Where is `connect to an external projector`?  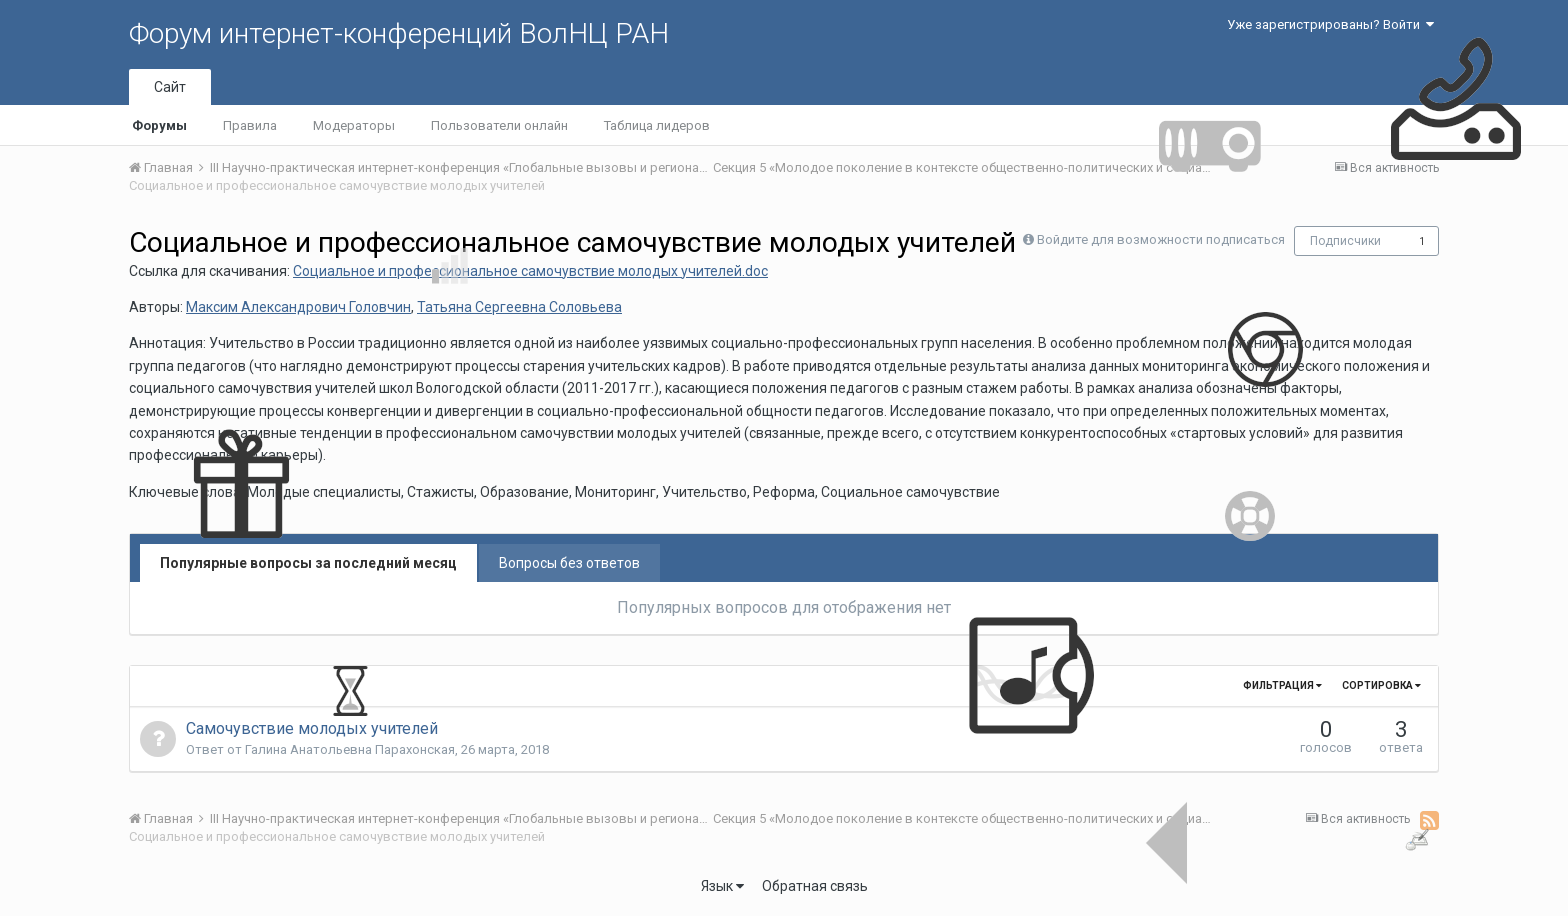 connect to an external projector is located at coordinates (1210, 140).